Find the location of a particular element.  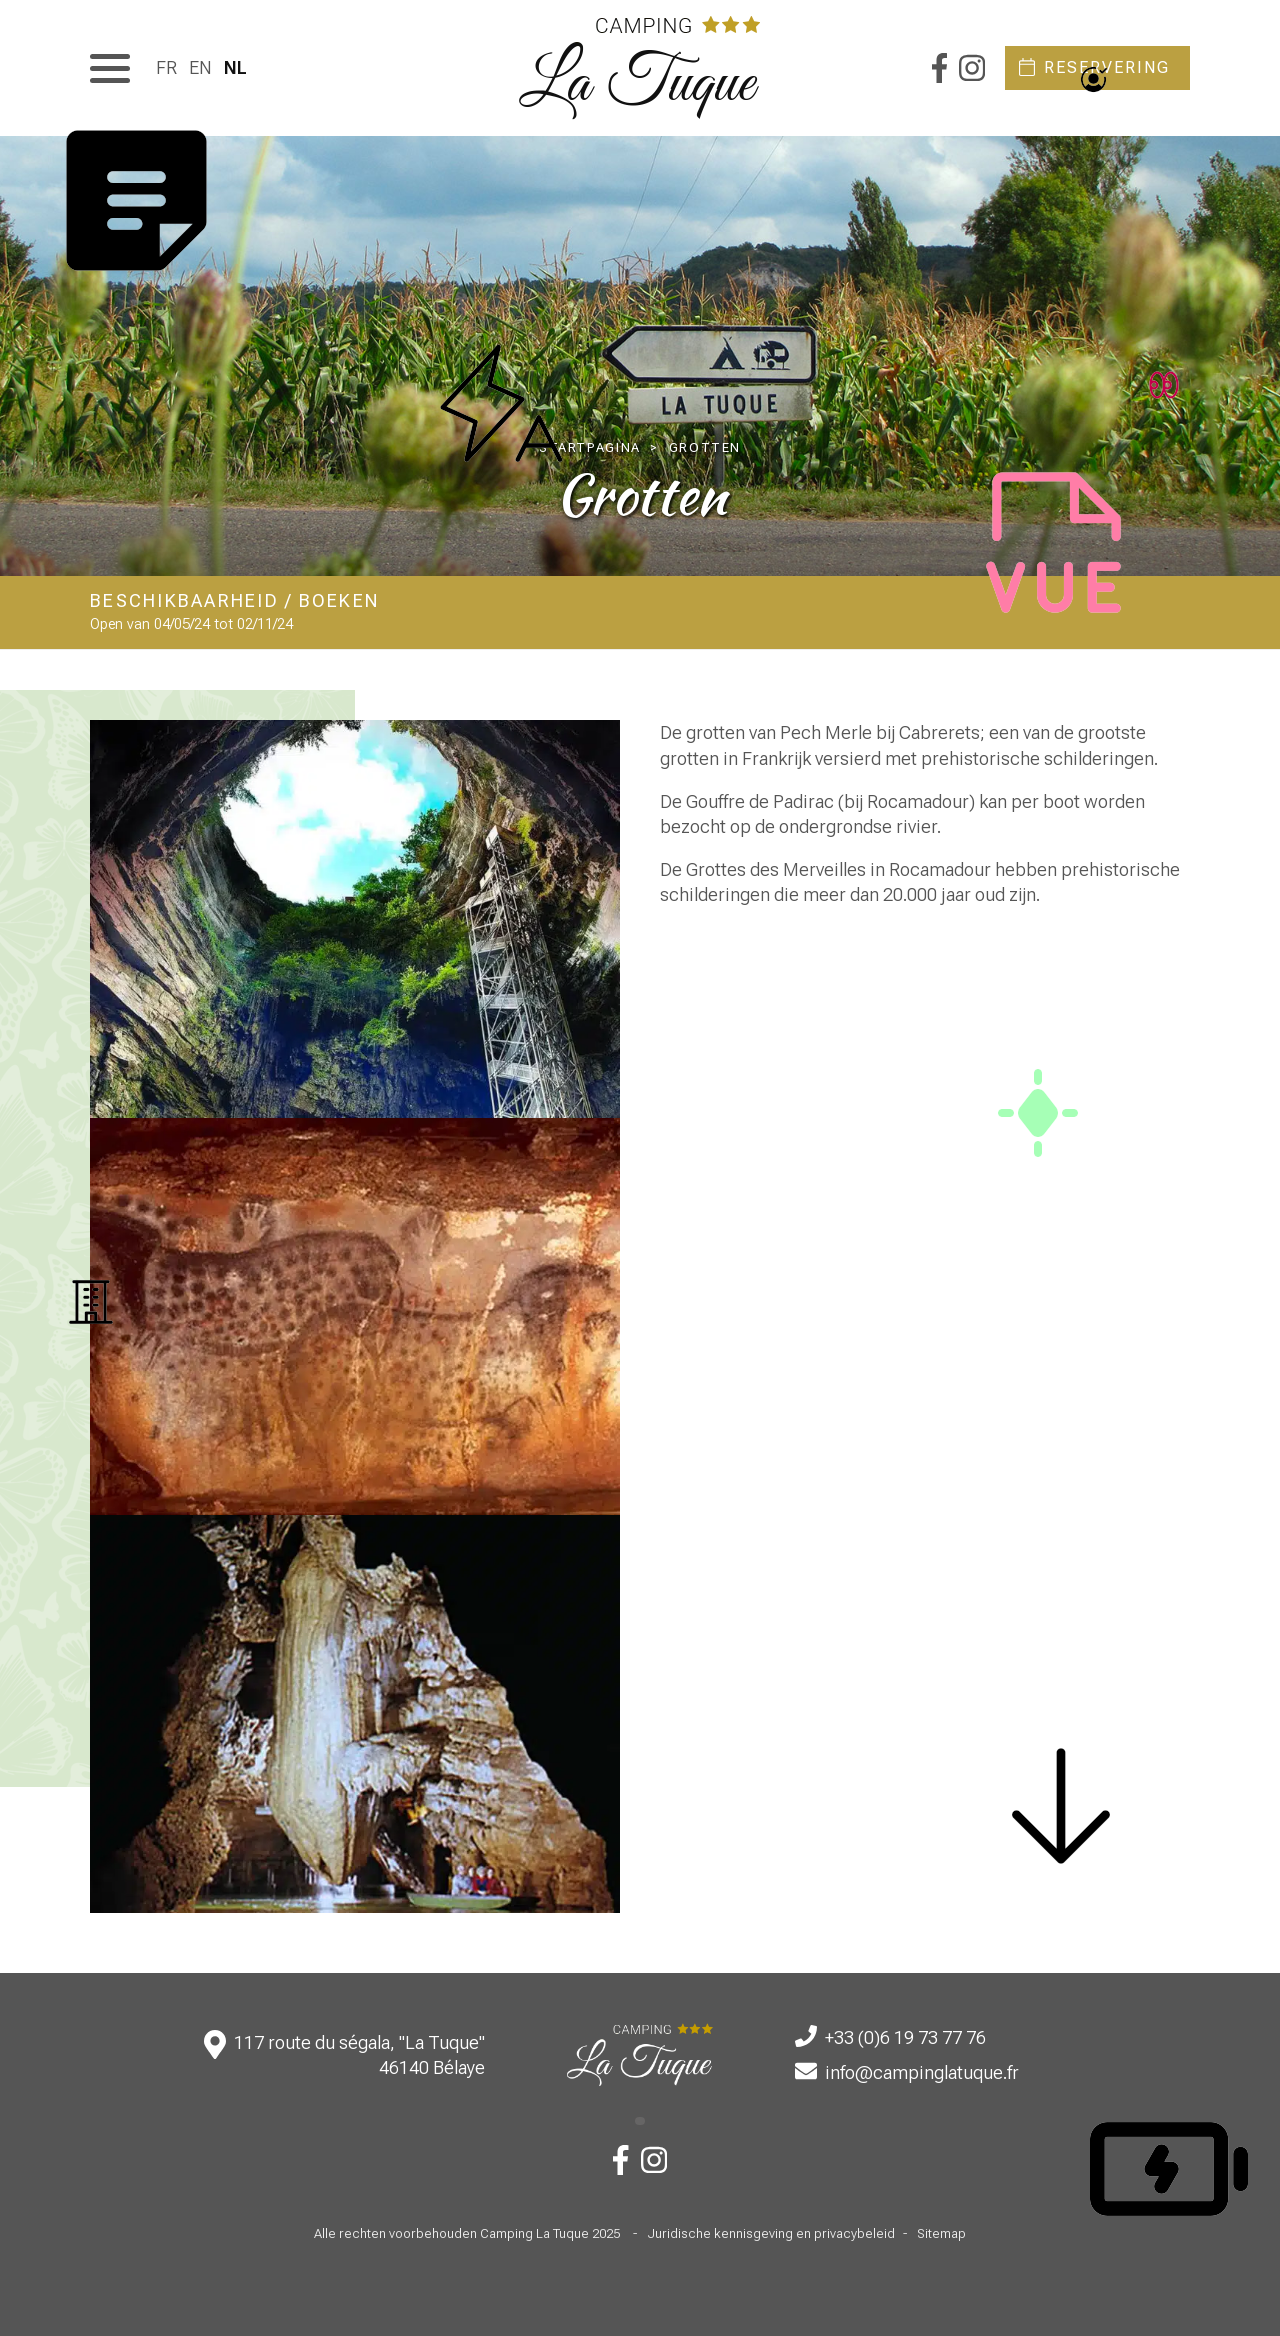

center-align keyframes on the timeline is located at coordinates (1038, 1113).